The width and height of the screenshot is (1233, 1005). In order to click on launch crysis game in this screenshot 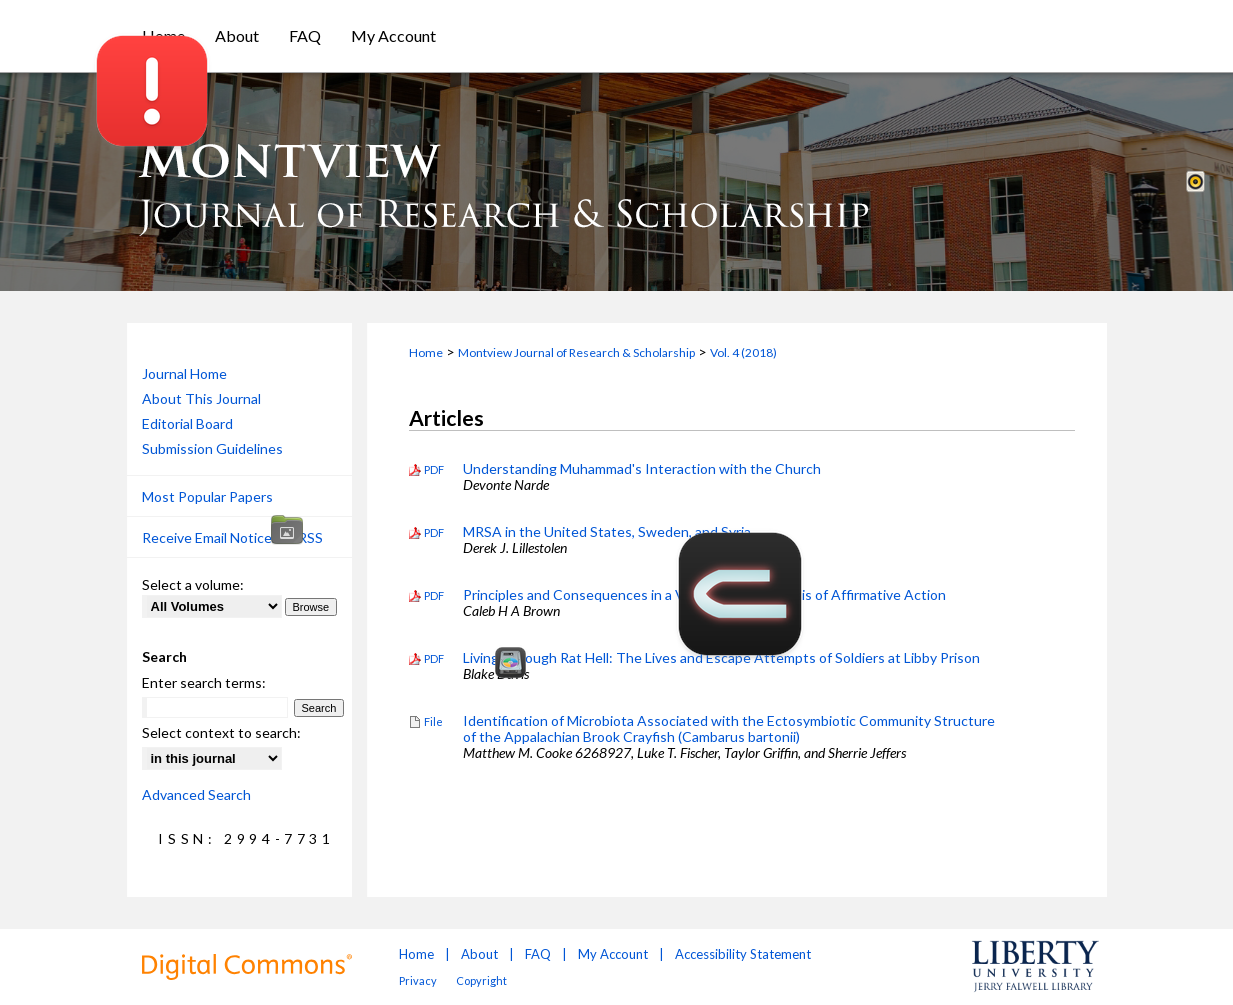, I will do `click(740, 594)`.